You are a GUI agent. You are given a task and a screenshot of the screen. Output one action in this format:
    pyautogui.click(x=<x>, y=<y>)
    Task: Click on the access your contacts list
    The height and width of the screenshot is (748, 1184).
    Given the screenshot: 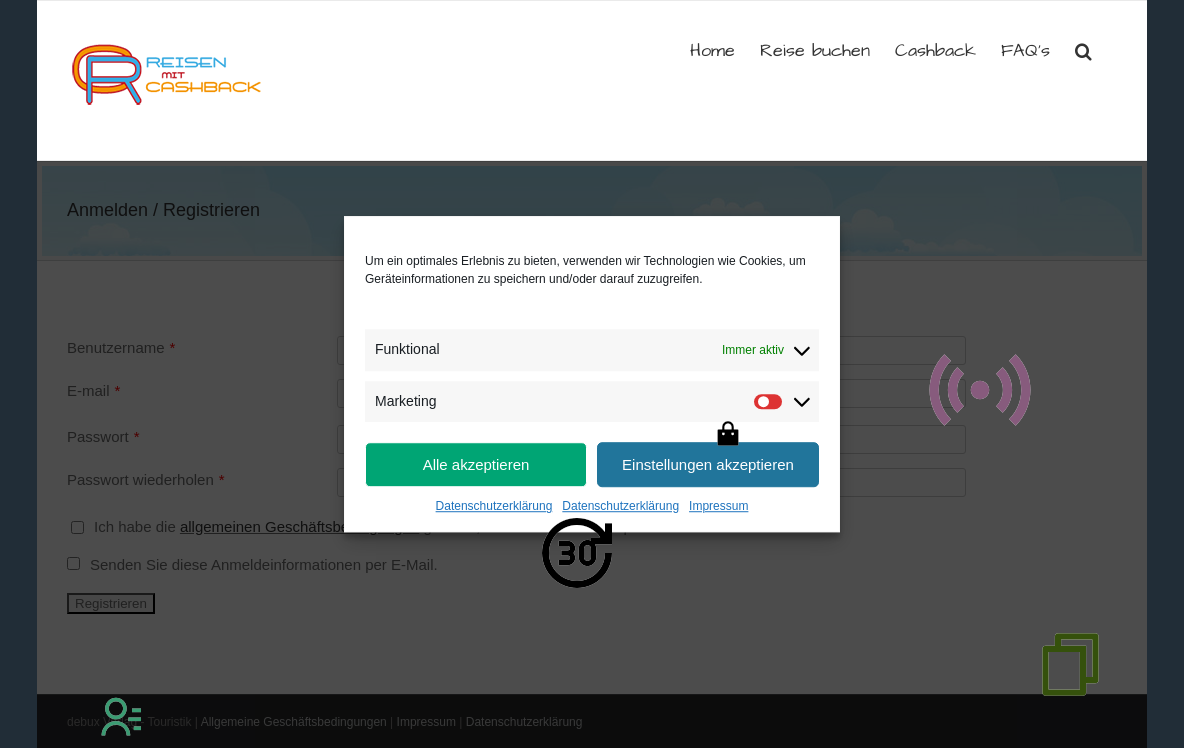 What is the action you would take?
    pyautogui.click(x=119, y=717)
    